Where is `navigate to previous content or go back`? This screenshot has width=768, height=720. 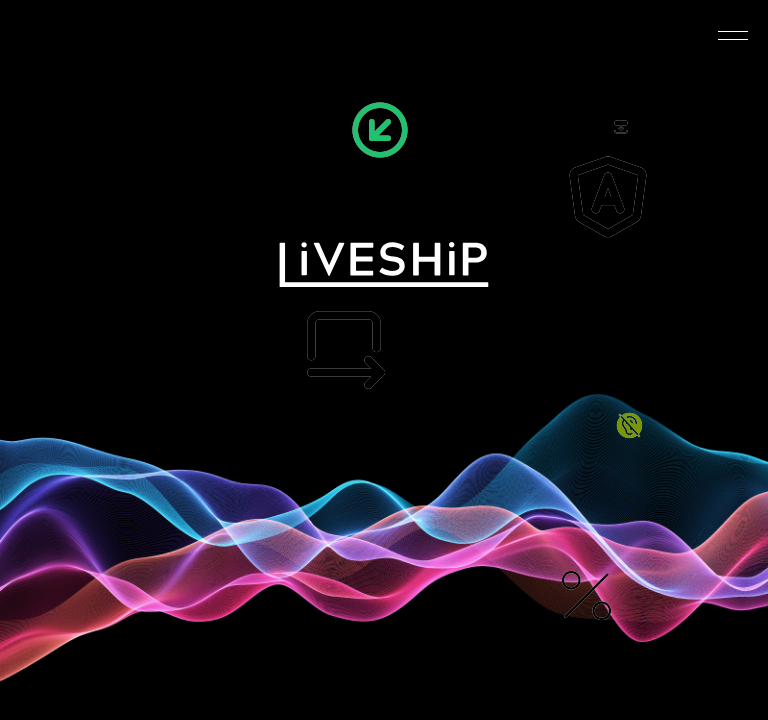 navigate to previous content or go back is located at coordinates (380, 130).